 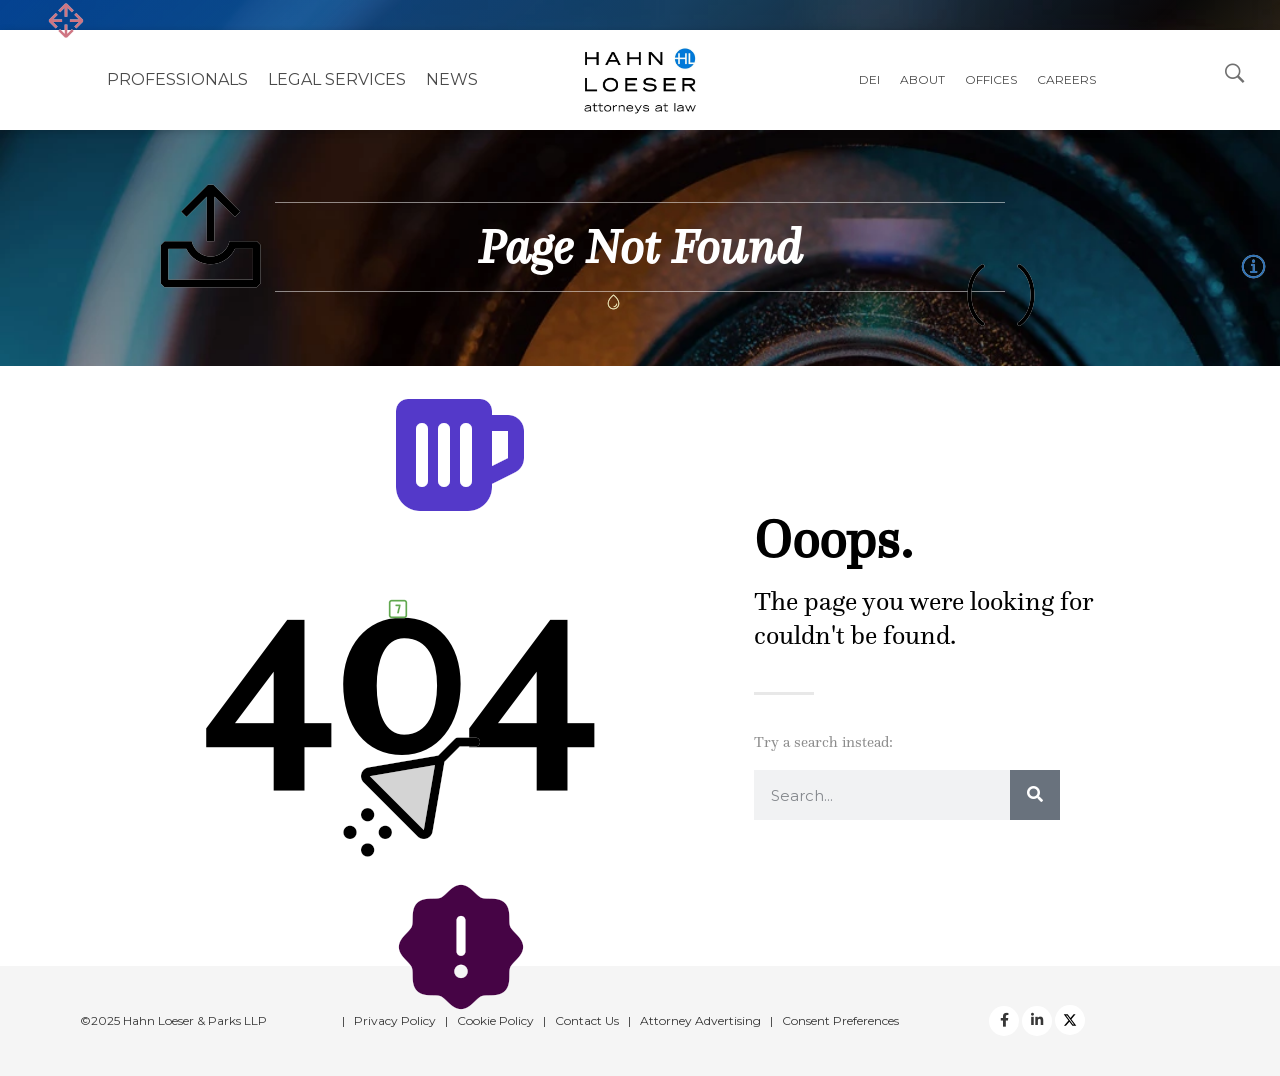 What do you see at coordinates (613, 302) in the screenshot?
I see `indicates water or liquid-related settings` at bounding box center [613, 302].